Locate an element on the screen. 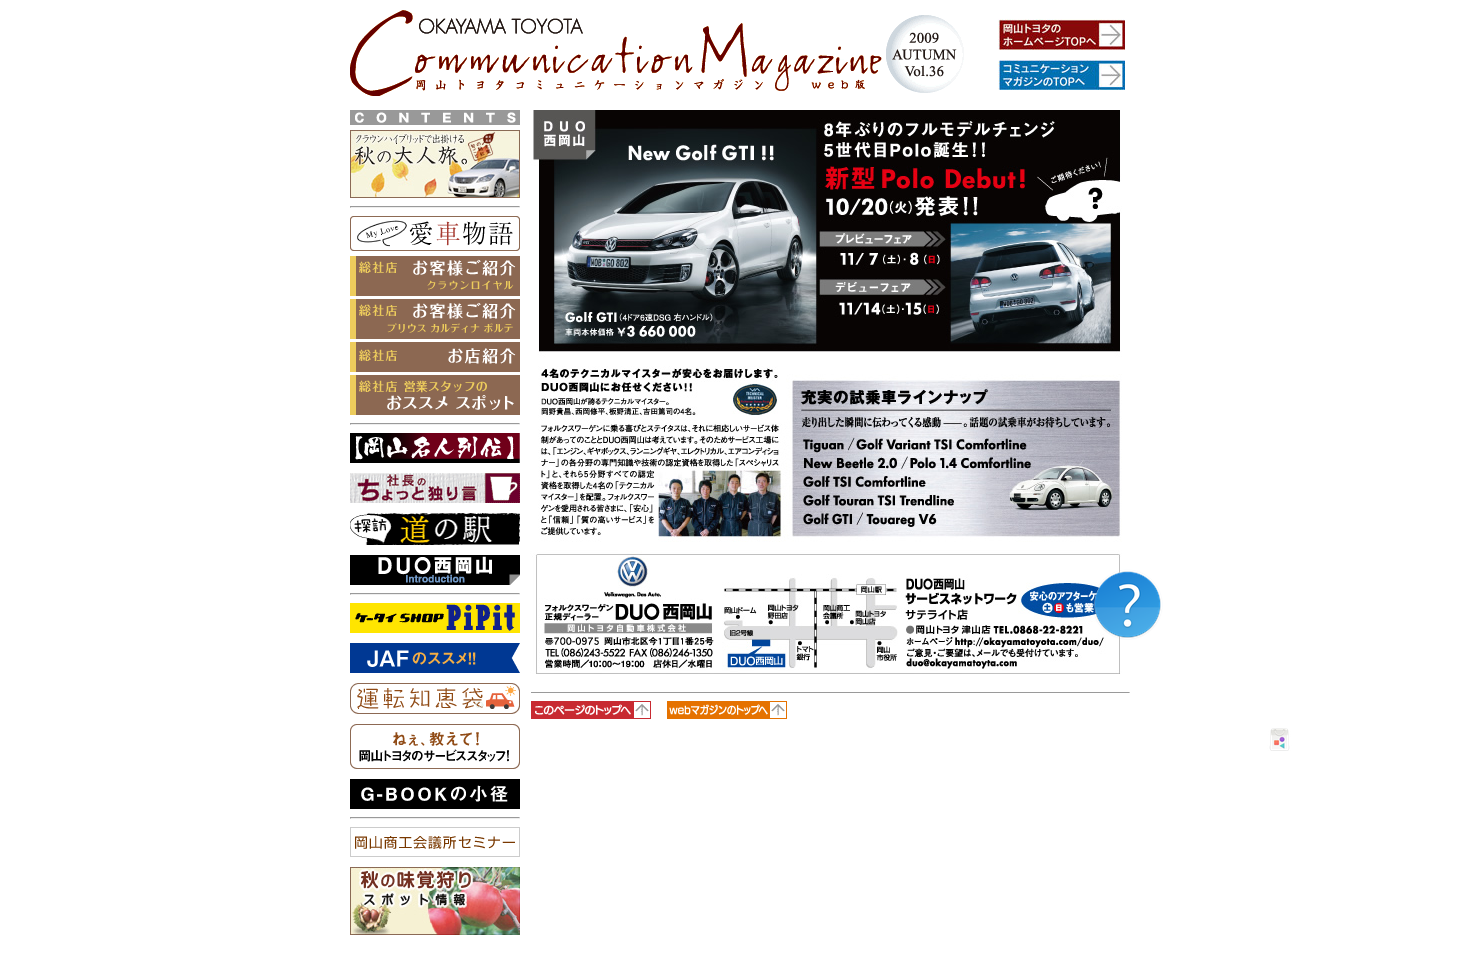 The height and width of the screenshot is (956, 1480). open the help center or documentation is located at coordinates (1127, 604).